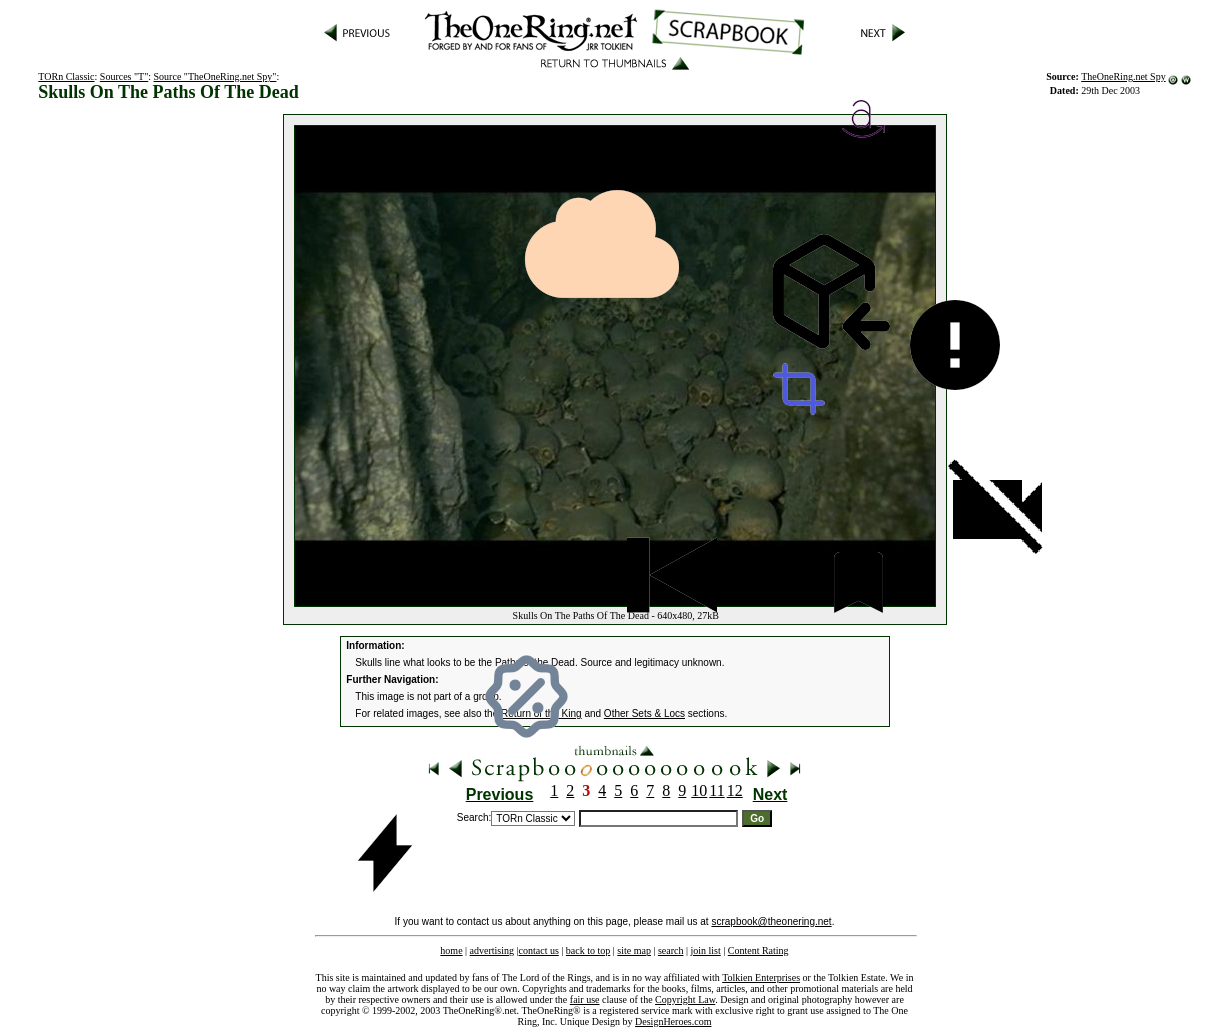 This screenshot has width=1229, height=1035. I want to click on indicates quick actions or instant features, so click(385, 853).